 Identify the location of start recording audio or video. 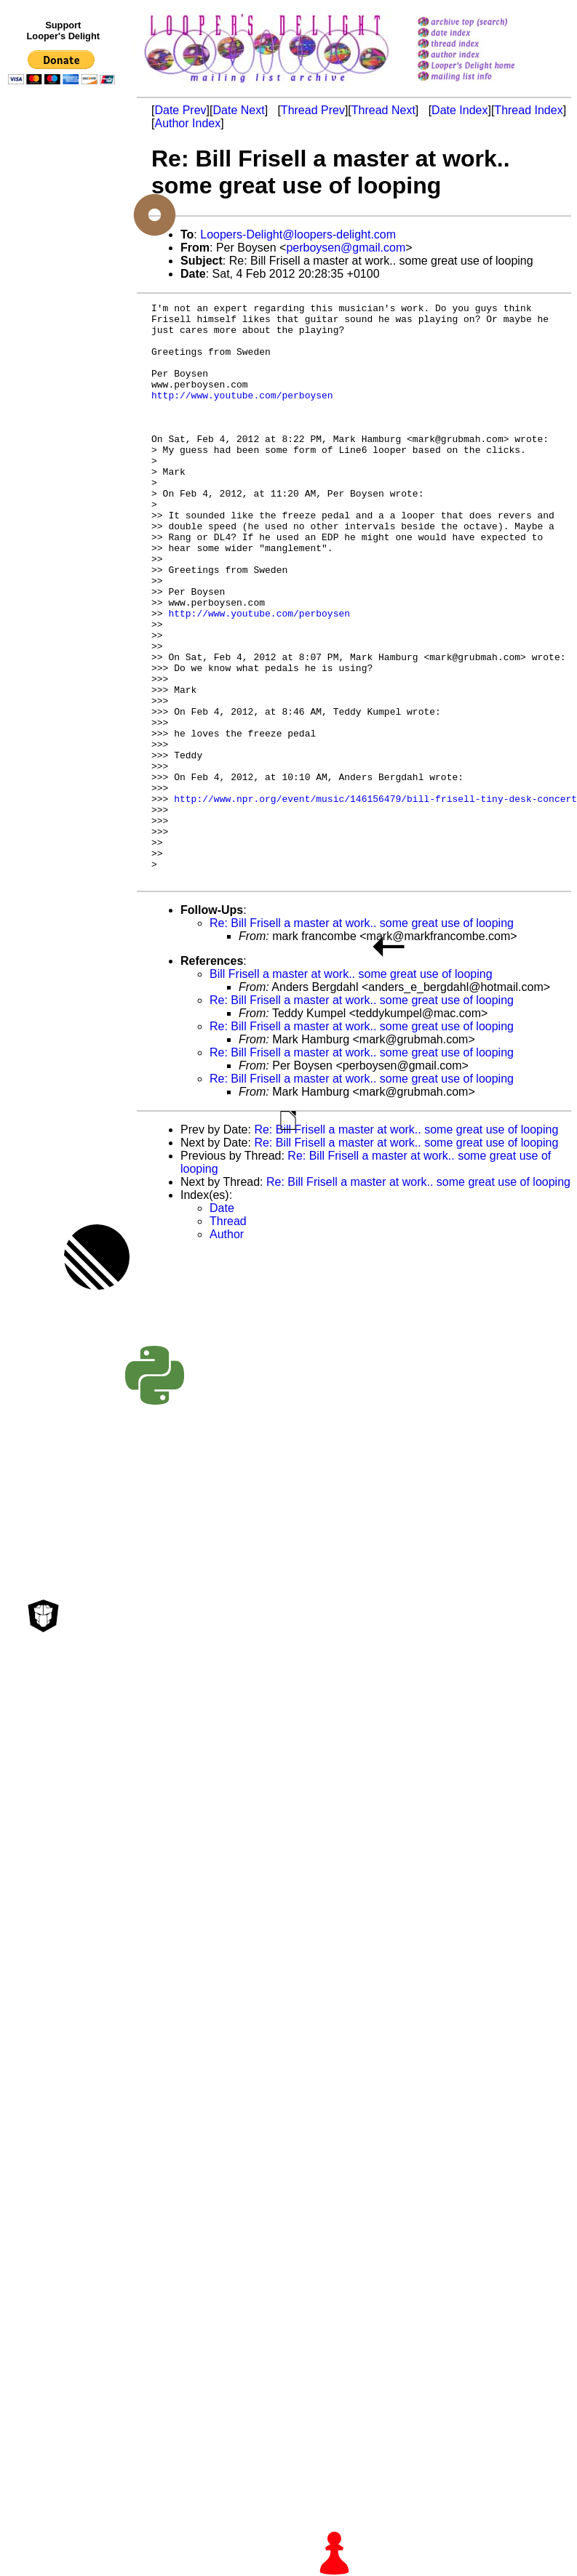
(154, 214).